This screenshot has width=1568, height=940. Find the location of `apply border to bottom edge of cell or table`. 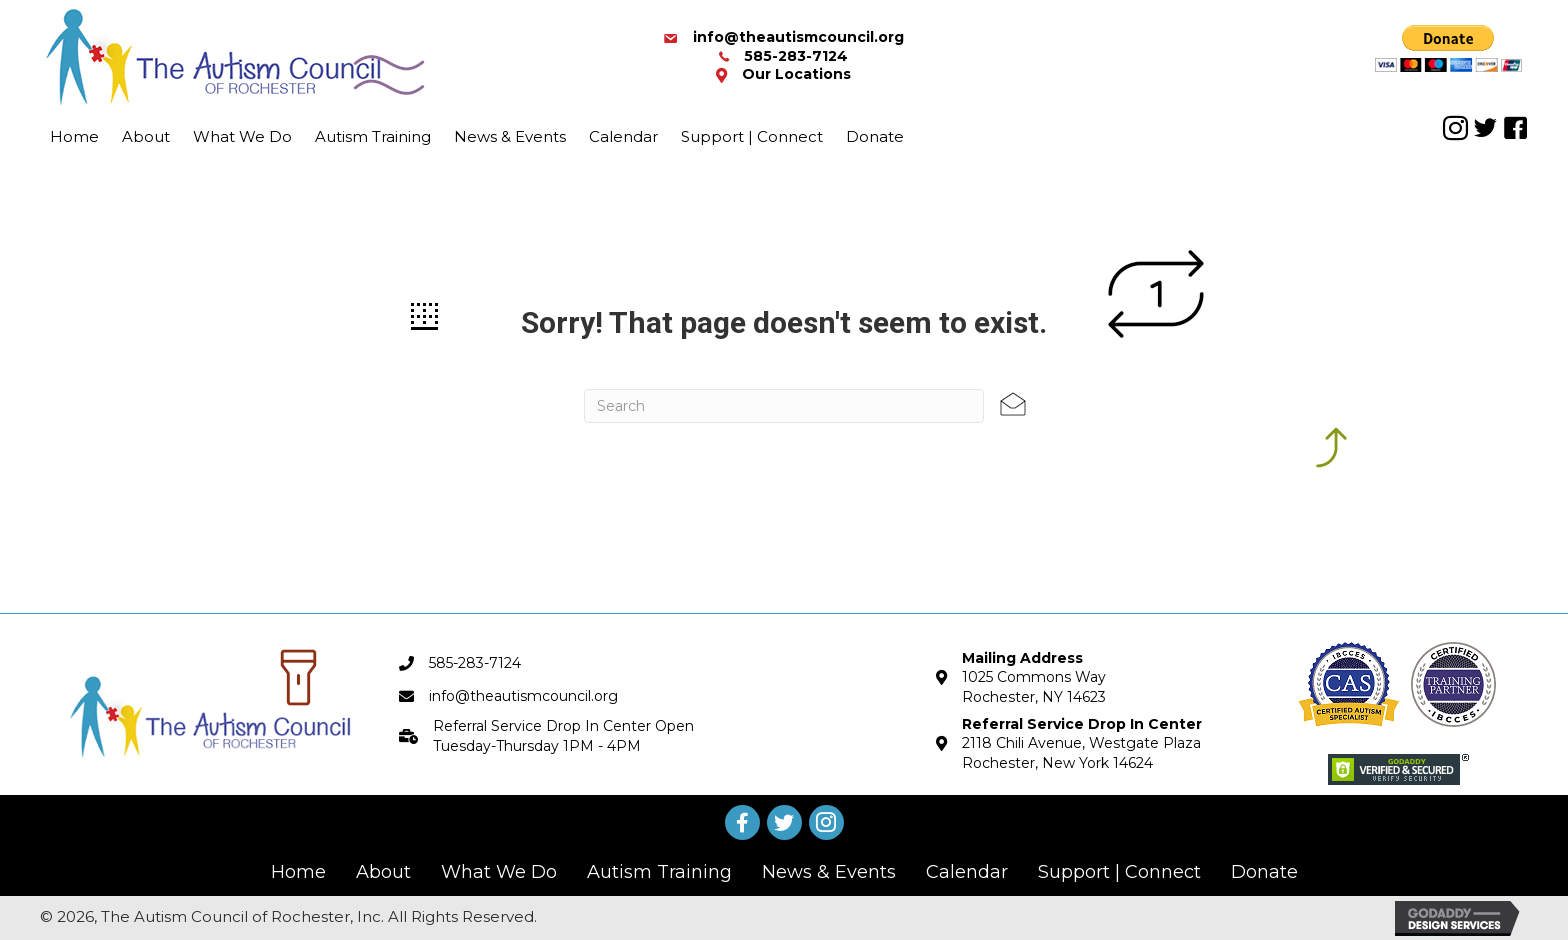

apply border to bottom edge of cell or table is located at coordinates (424, 316).